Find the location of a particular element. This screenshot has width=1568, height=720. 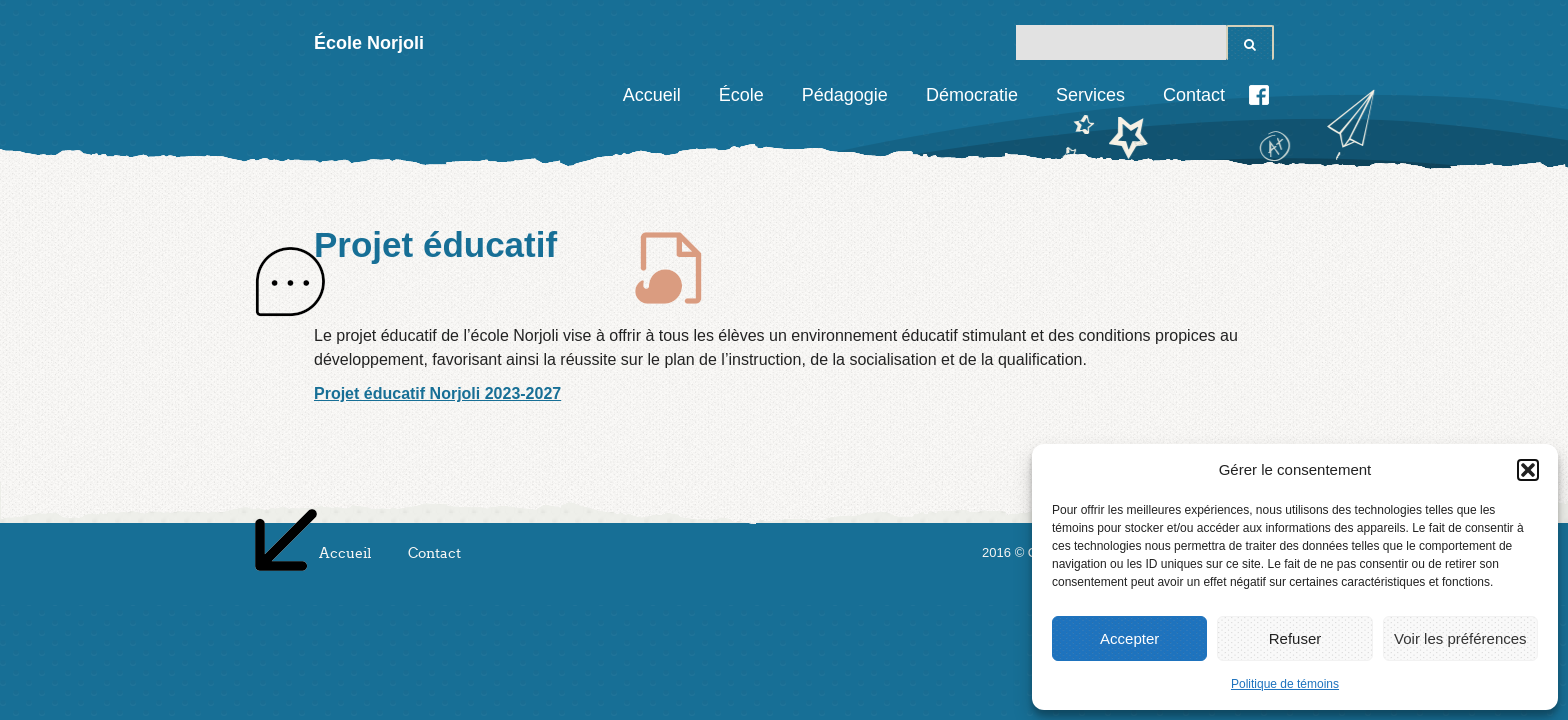

open chat or messaging is located at coordinates (289, 283).